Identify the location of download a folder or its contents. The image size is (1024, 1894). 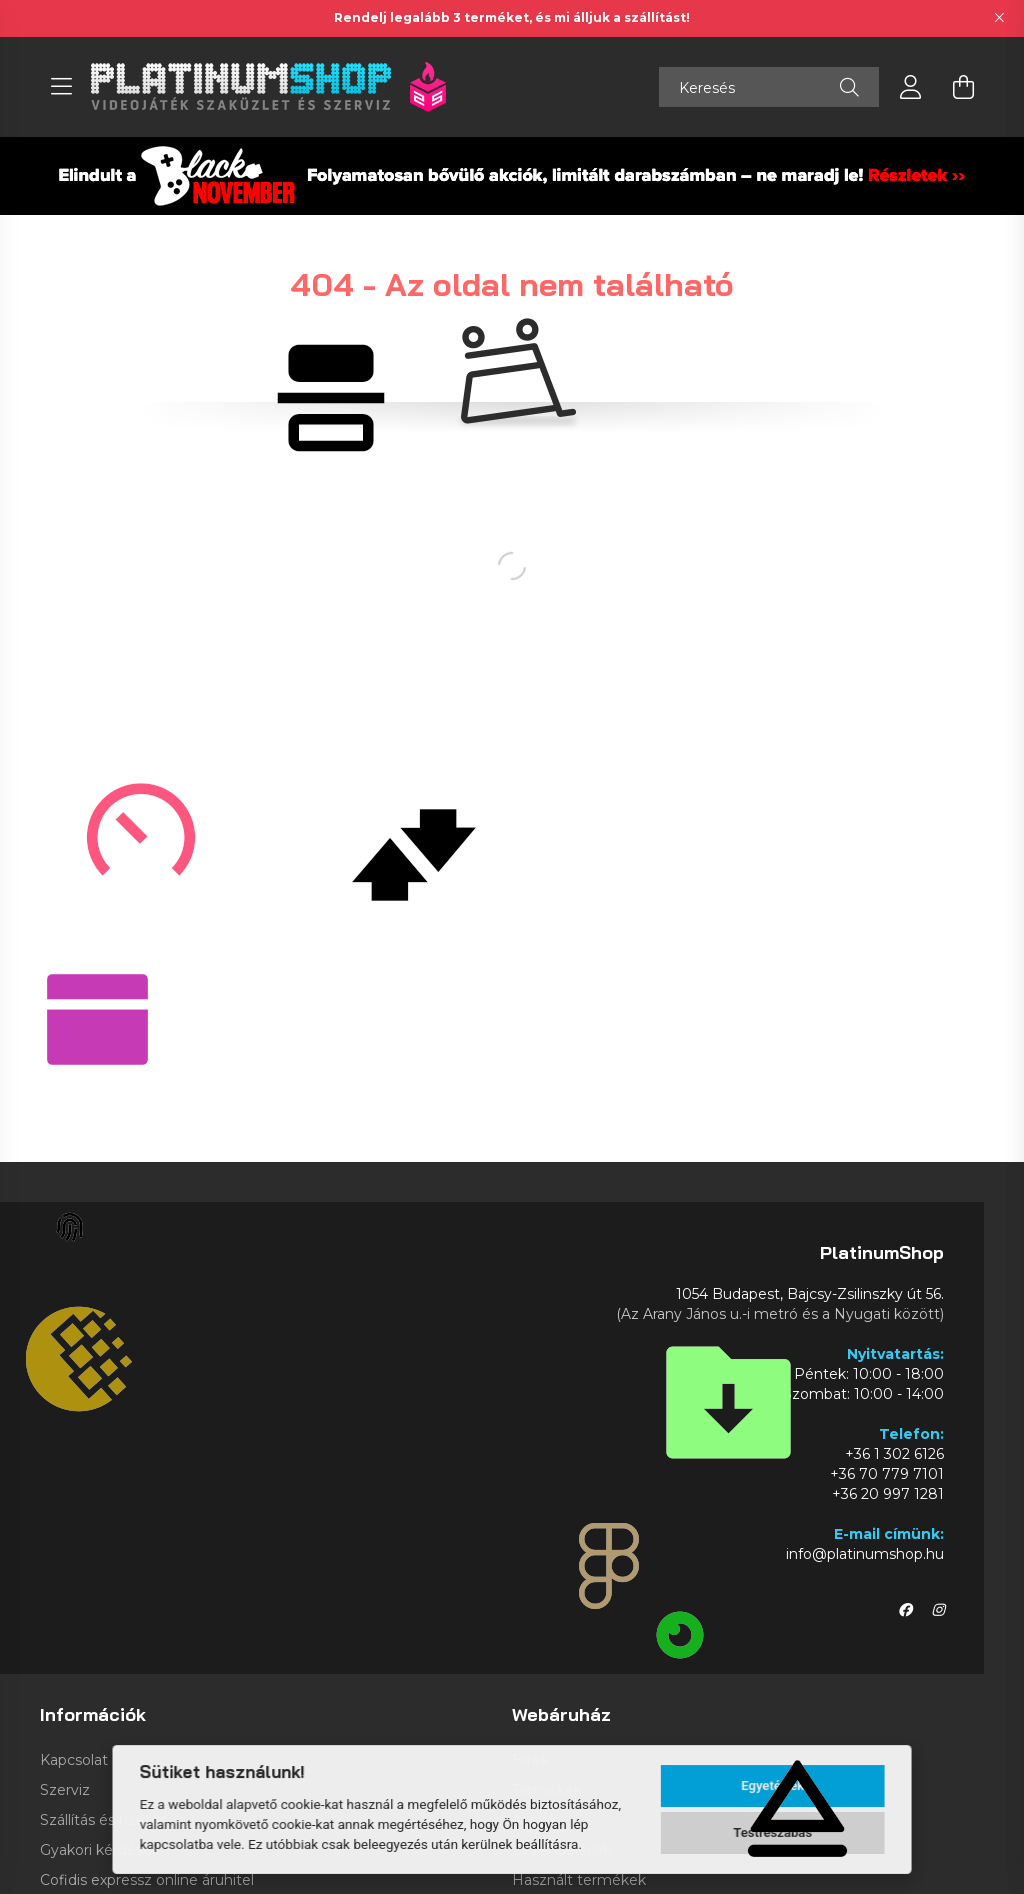
(728, 1402).